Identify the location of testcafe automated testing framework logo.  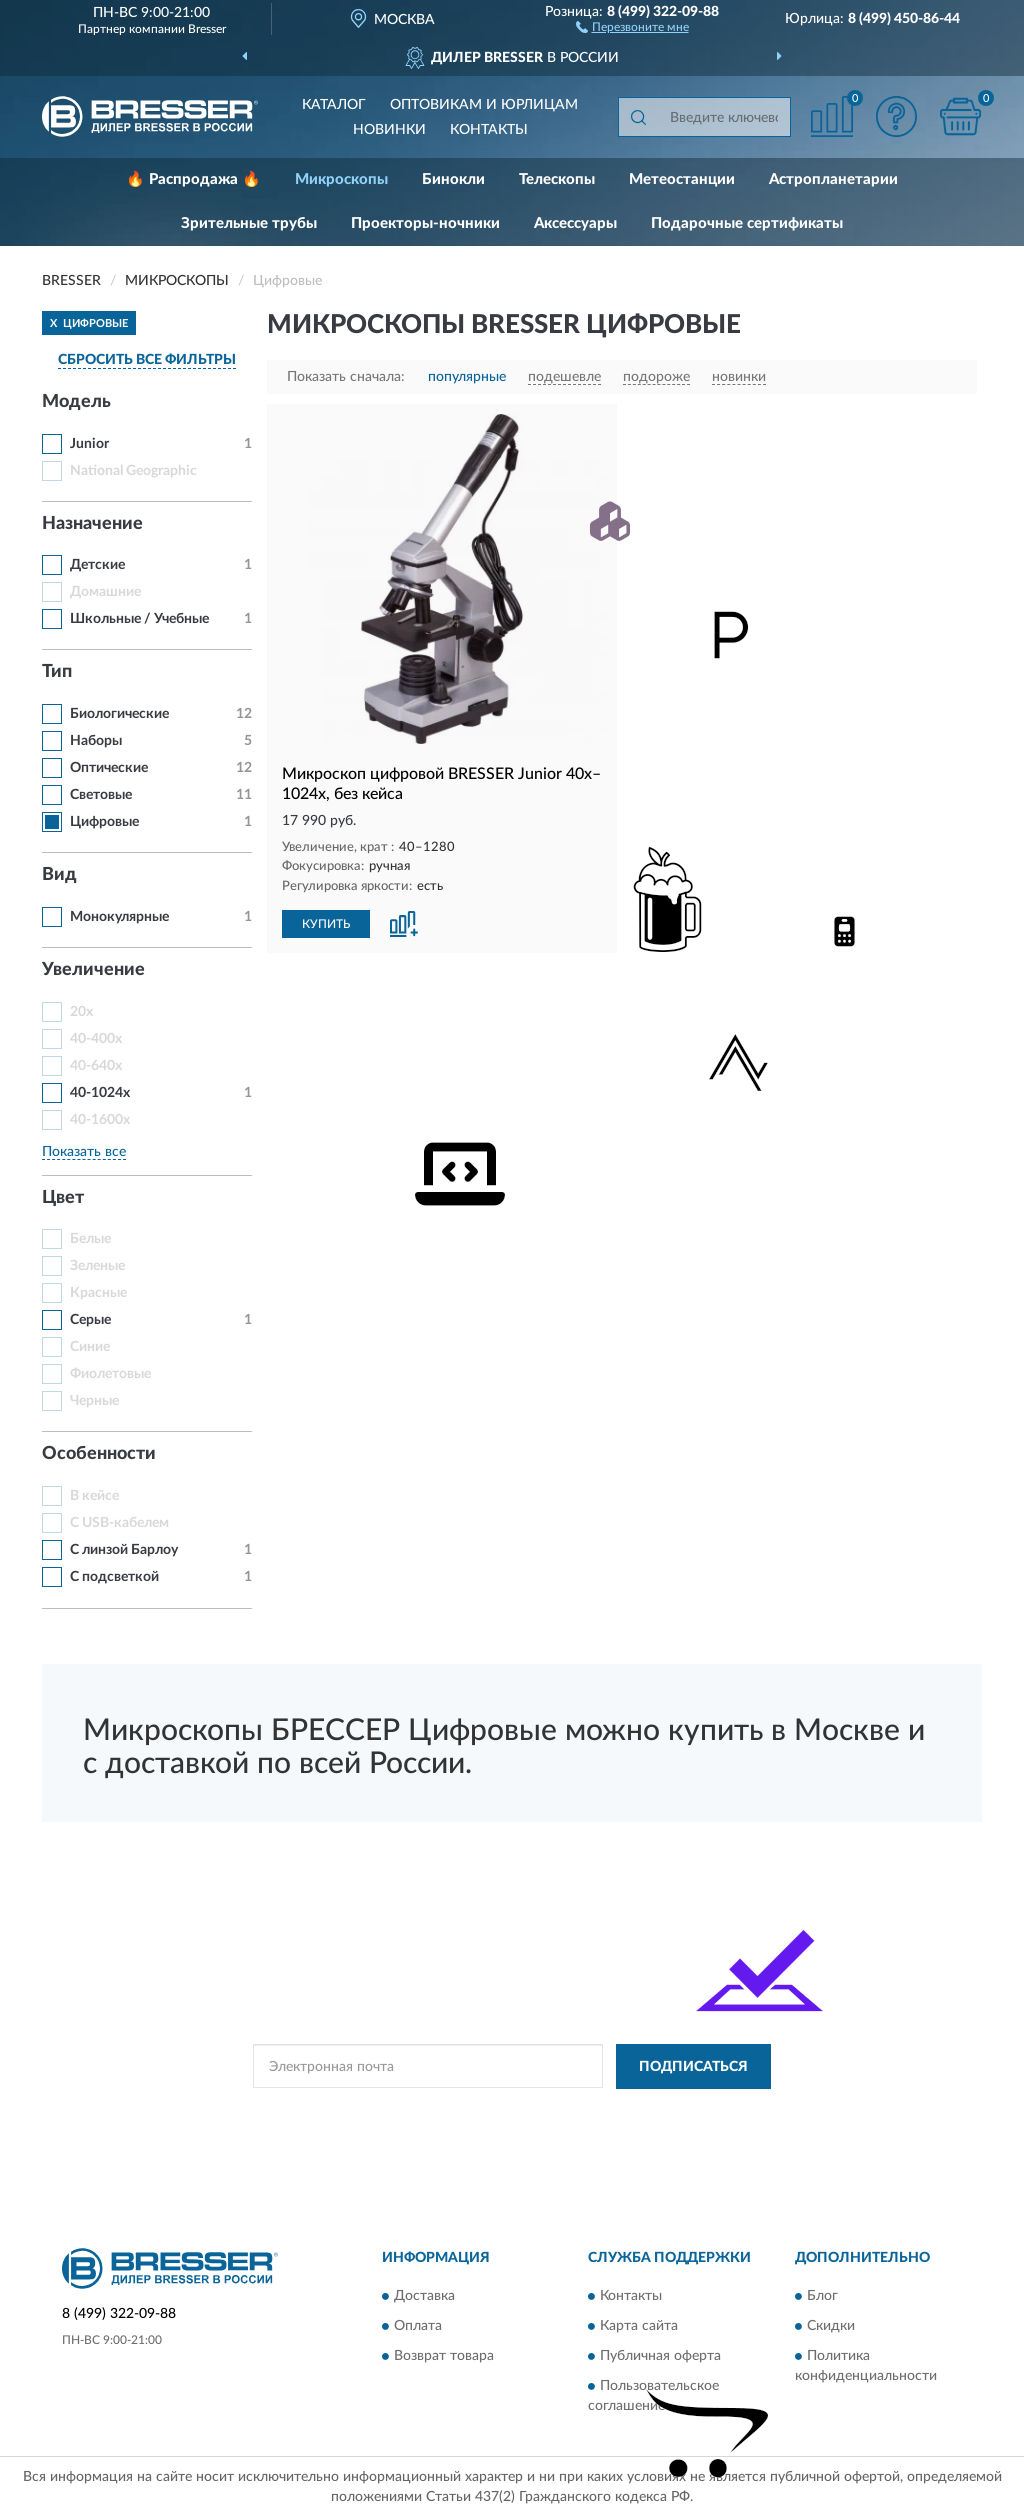
(759, 1970).